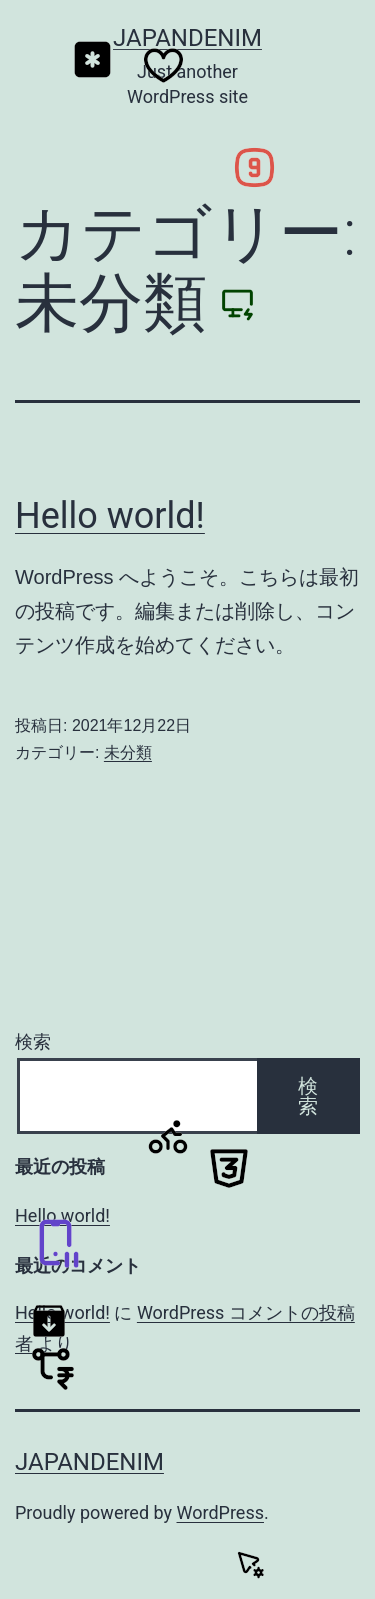 The height and width of the screenshot is (1599, 375). Describe the element at coordinates (249, 1563) in the screenshot. I see `adjust cursor or pointer settings` at that location.